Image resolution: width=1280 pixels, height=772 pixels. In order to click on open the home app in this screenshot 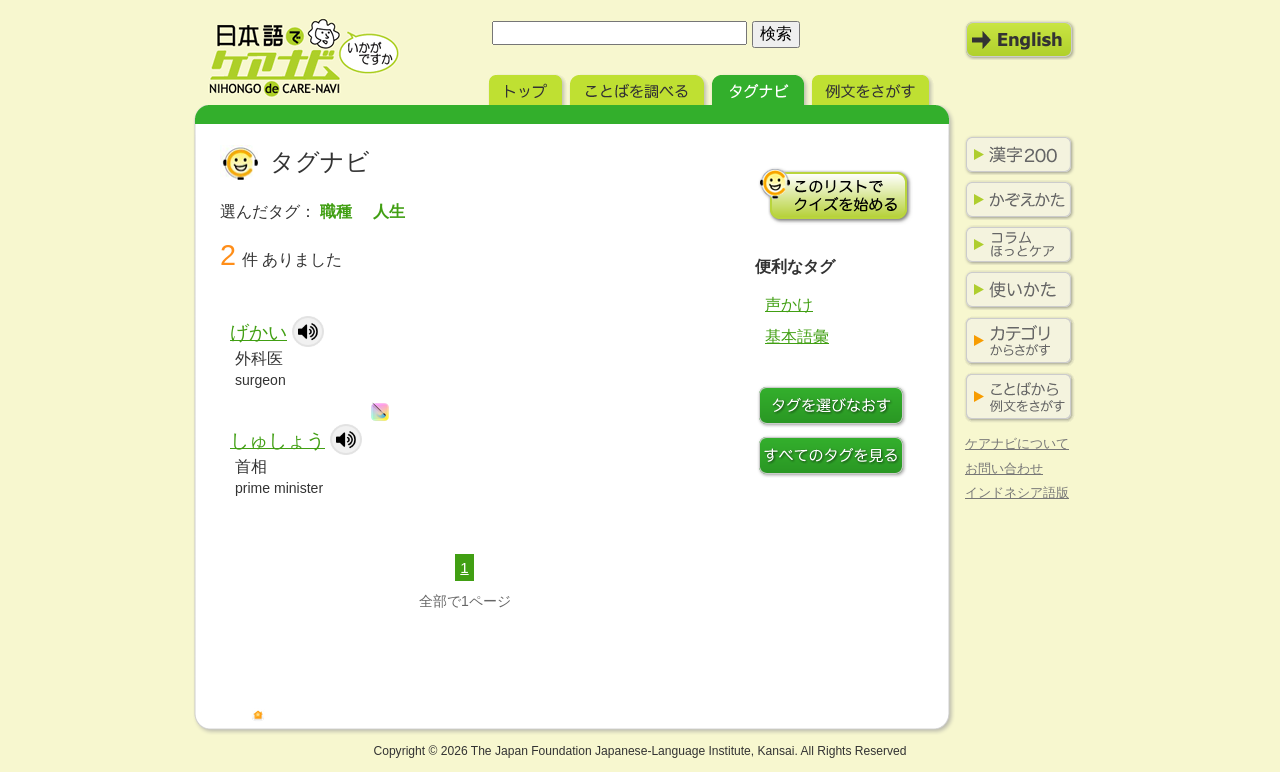, I will do `click(258, 715)`.